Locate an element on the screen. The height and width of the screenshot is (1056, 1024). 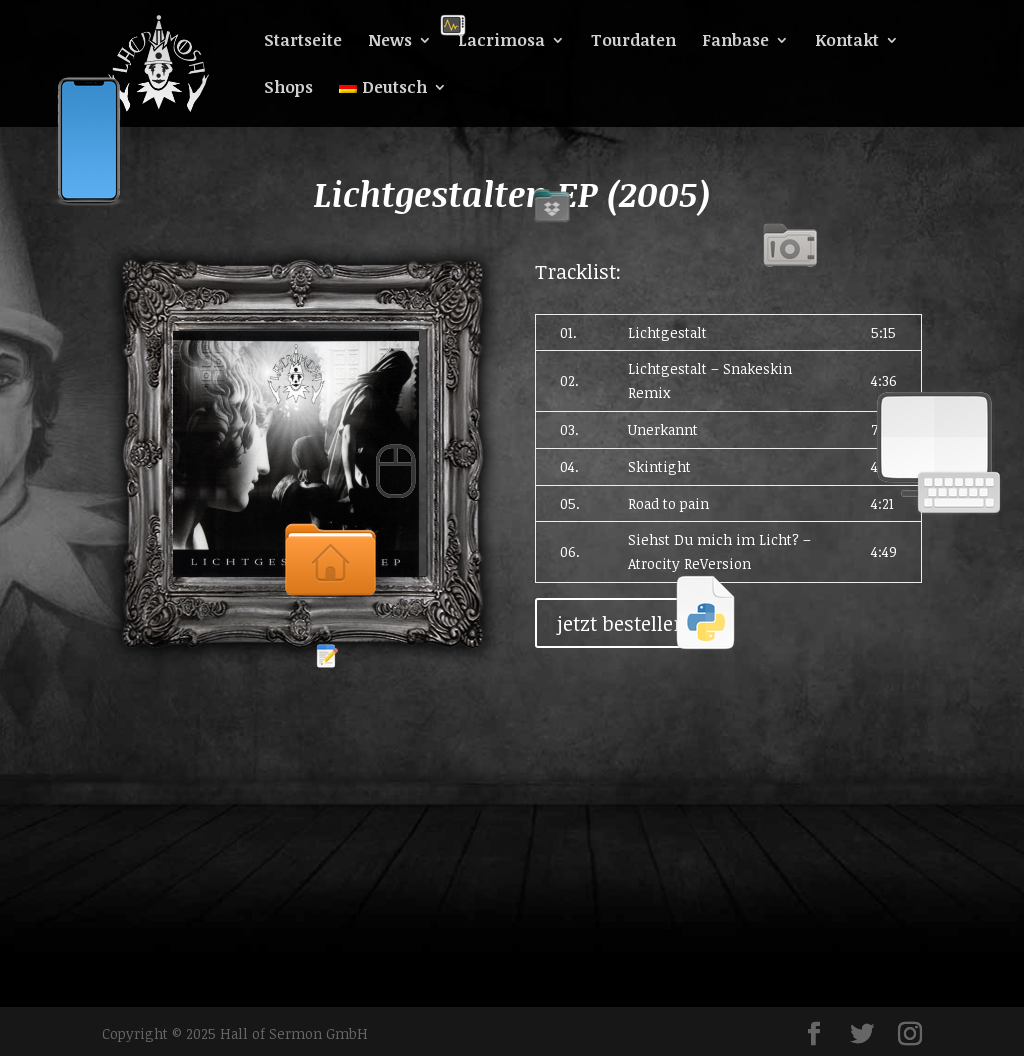
open your dropbox synced folder is located at coordinates (552, 205).